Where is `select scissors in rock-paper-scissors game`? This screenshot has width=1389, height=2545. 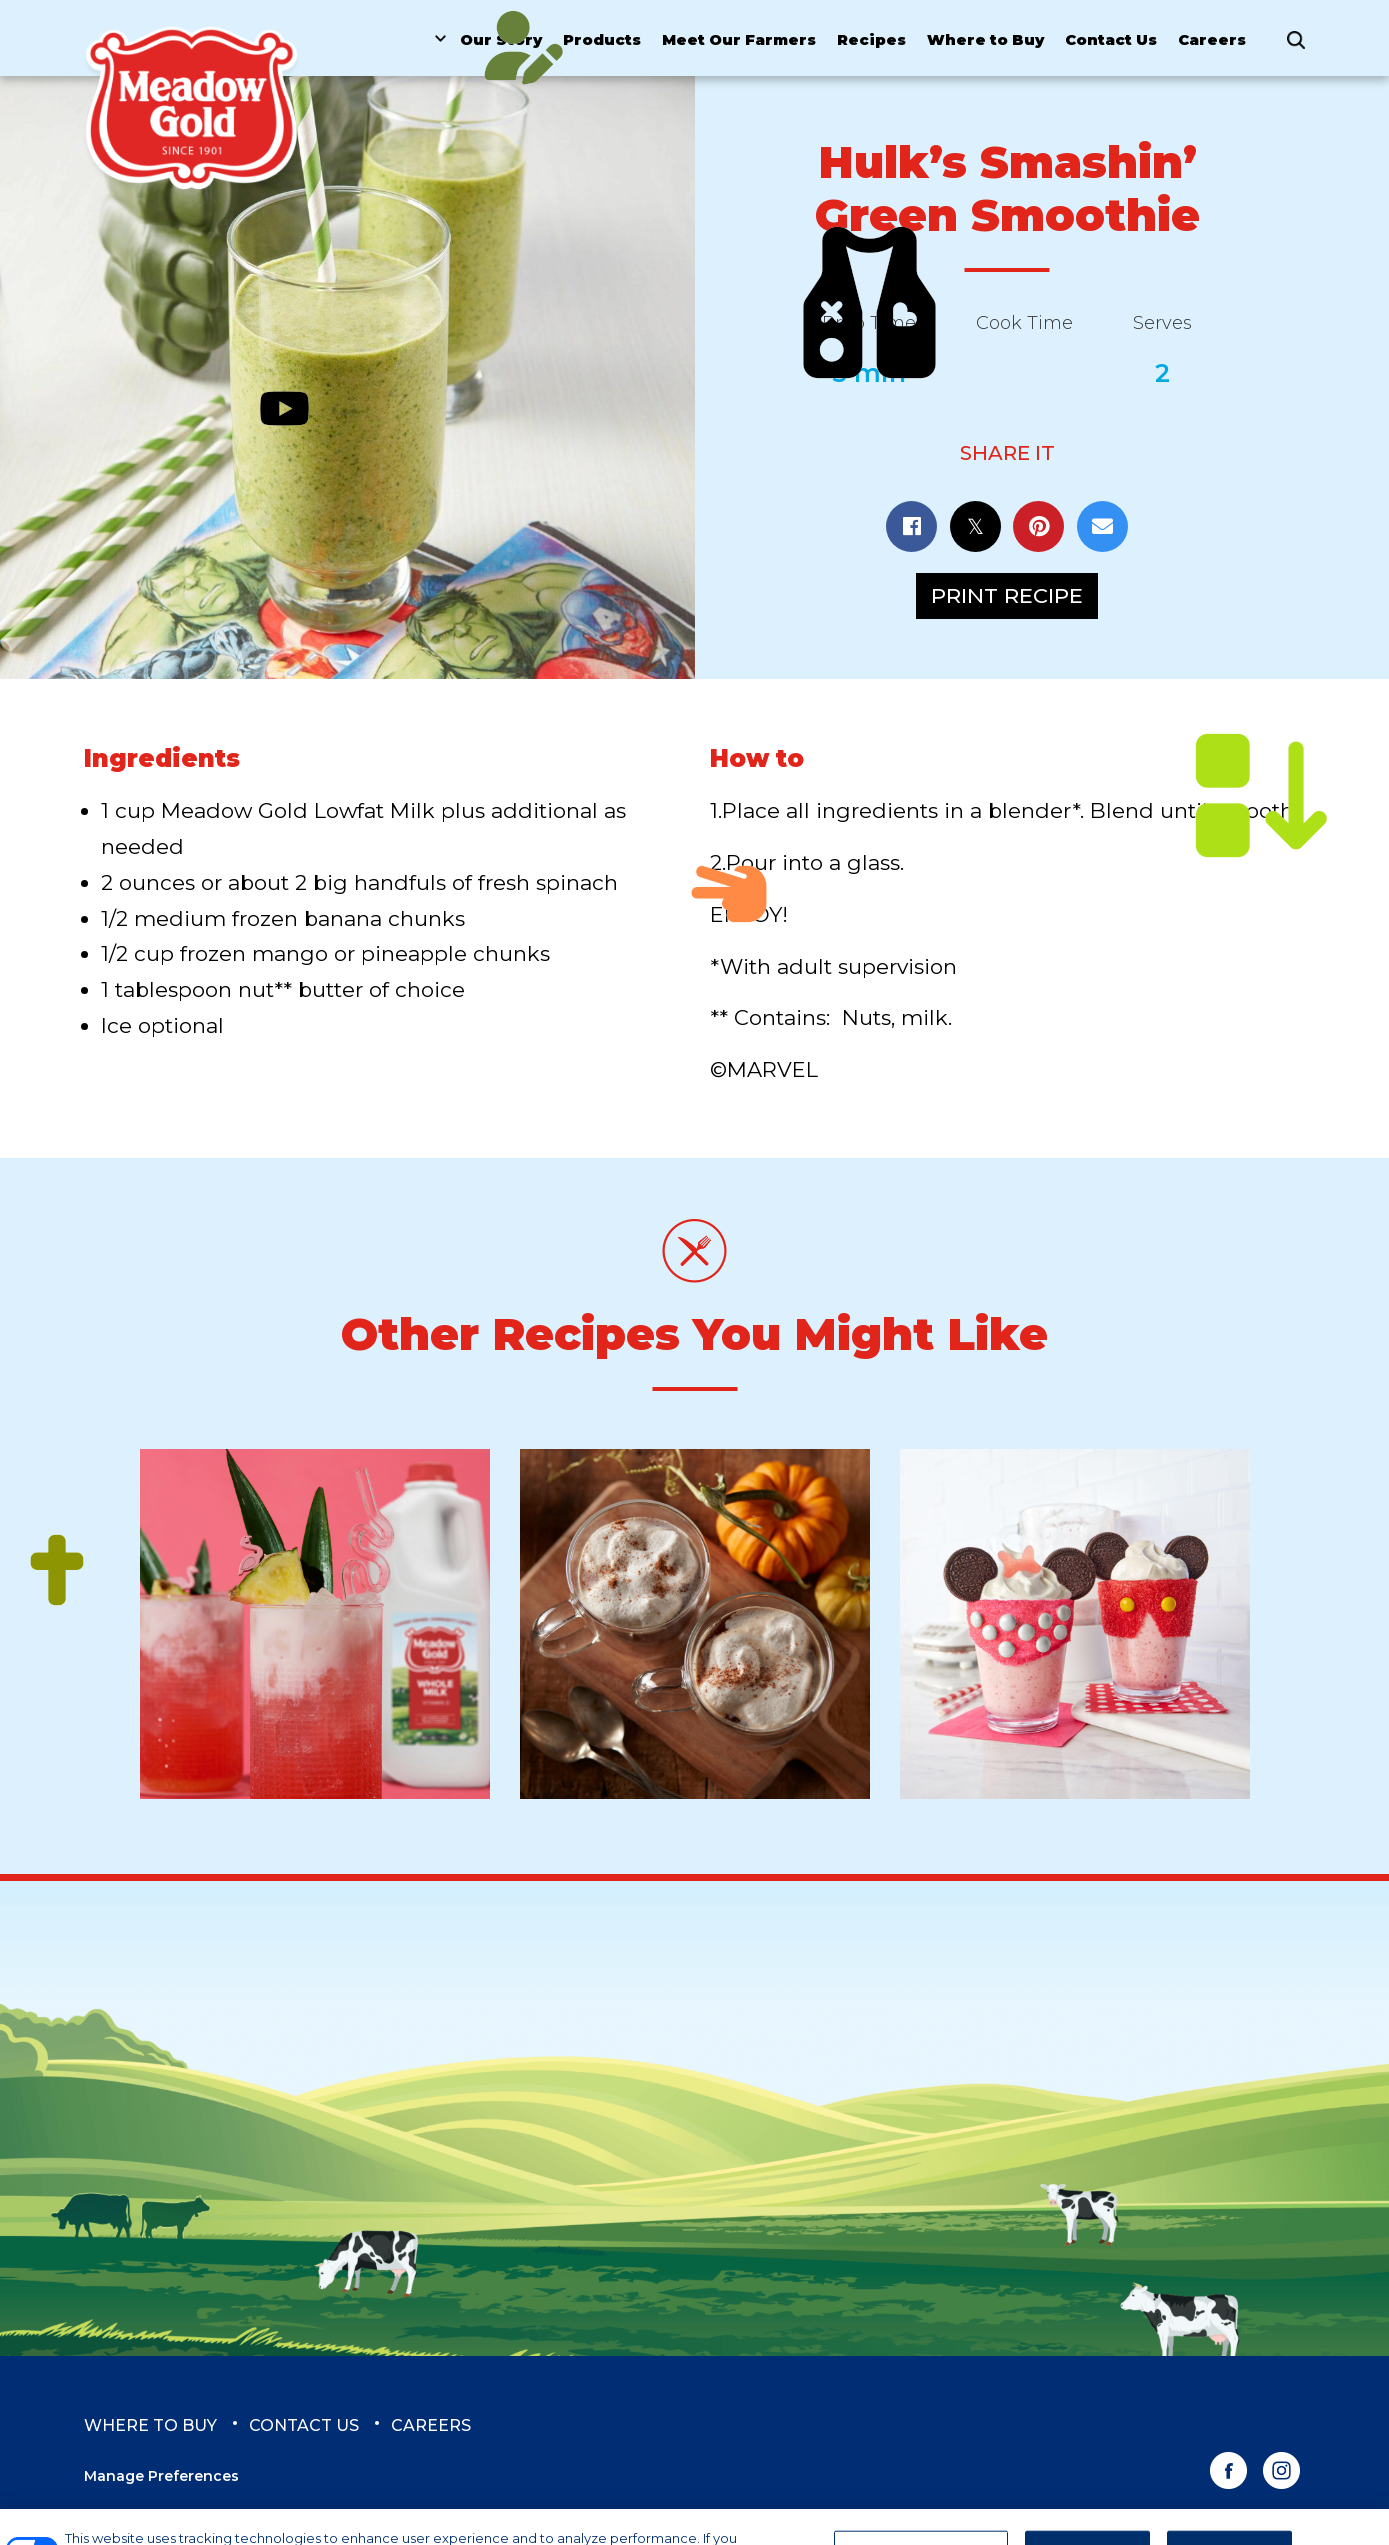 select scissors in rock-paper-scissors game is located at coordinates (729, 894).